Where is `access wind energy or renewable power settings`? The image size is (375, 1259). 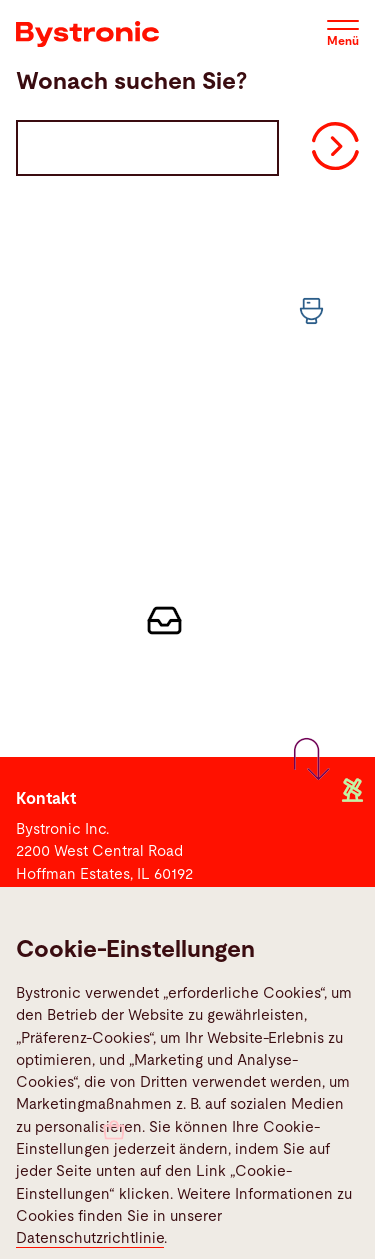 access wind energy or renewable power settings is located at coordinates (352, 790).